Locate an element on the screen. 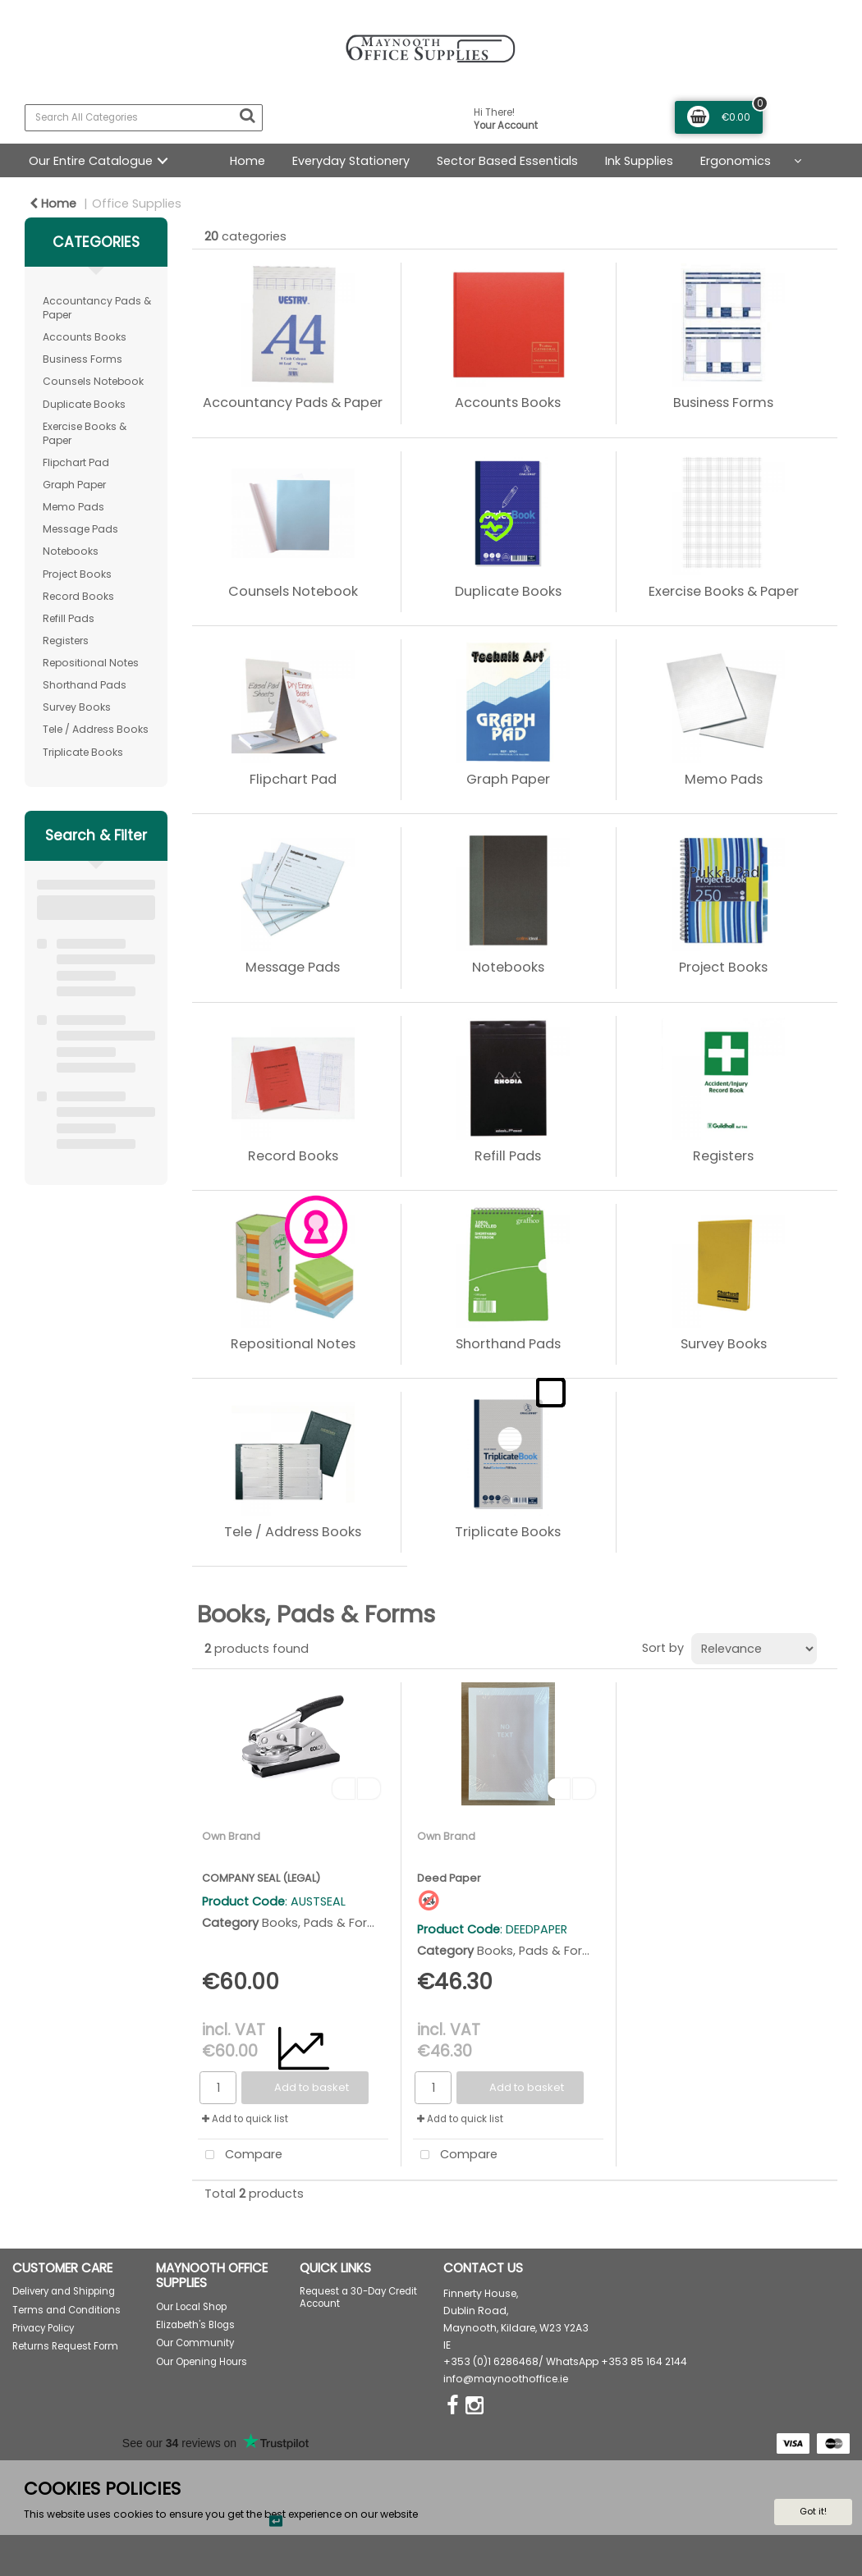  press enter or return key is located at coordinates (276, 2521).